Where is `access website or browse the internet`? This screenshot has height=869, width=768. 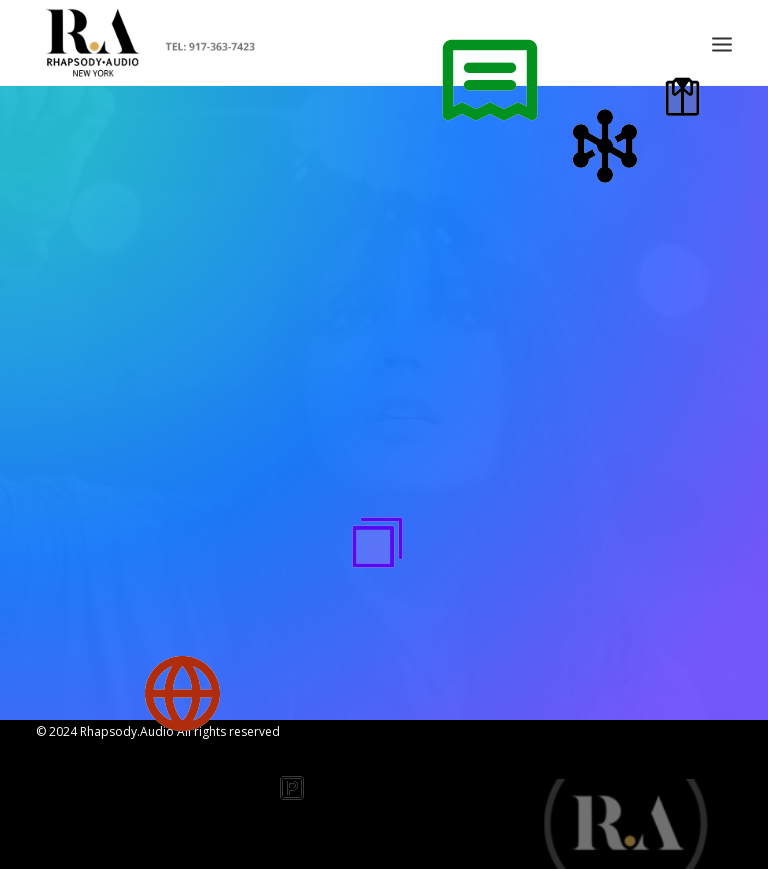
access website or browse the internet is located at coordinates (182, 693).